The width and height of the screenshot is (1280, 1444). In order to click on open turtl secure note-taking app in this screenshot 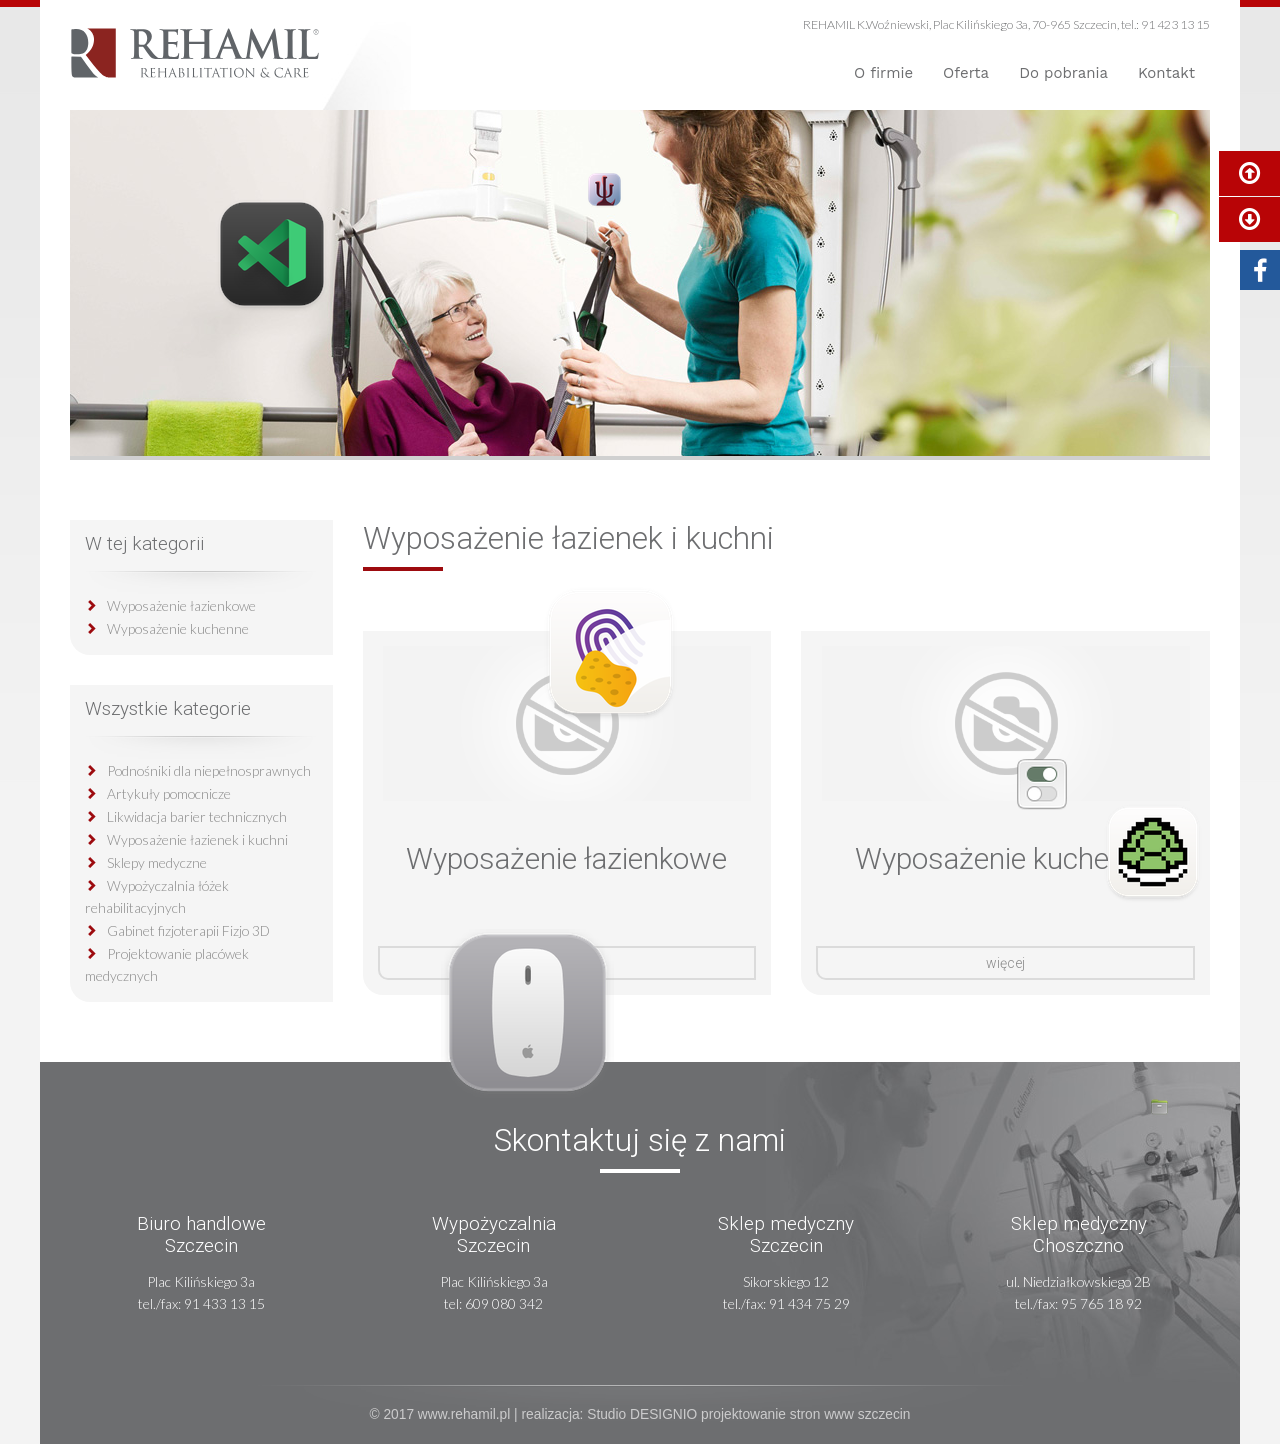, I will do `click(1153, 852)`.